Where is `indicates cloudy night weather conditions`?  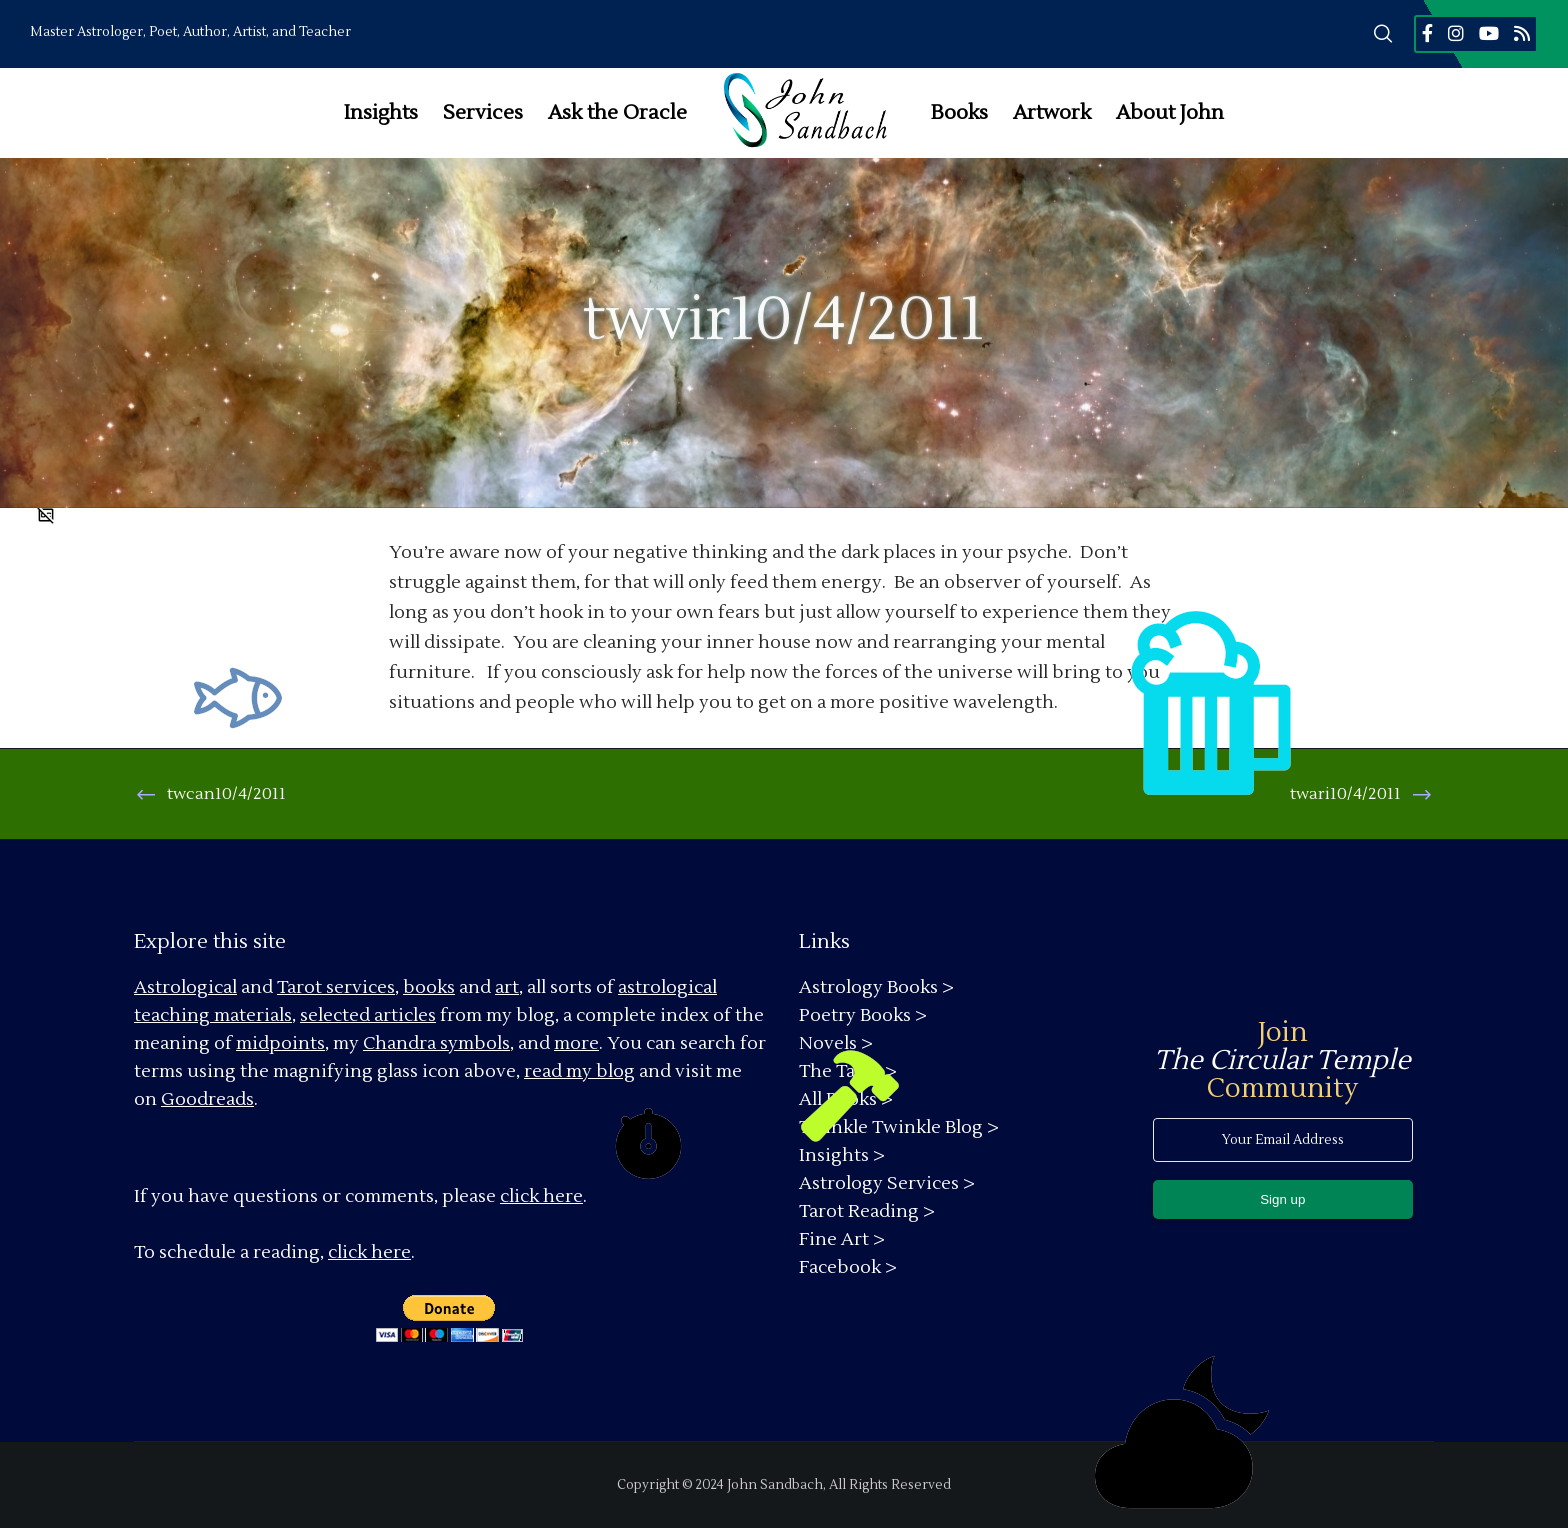 indicates cloudy night weather conditions is located at coordinates (1182, 1432).